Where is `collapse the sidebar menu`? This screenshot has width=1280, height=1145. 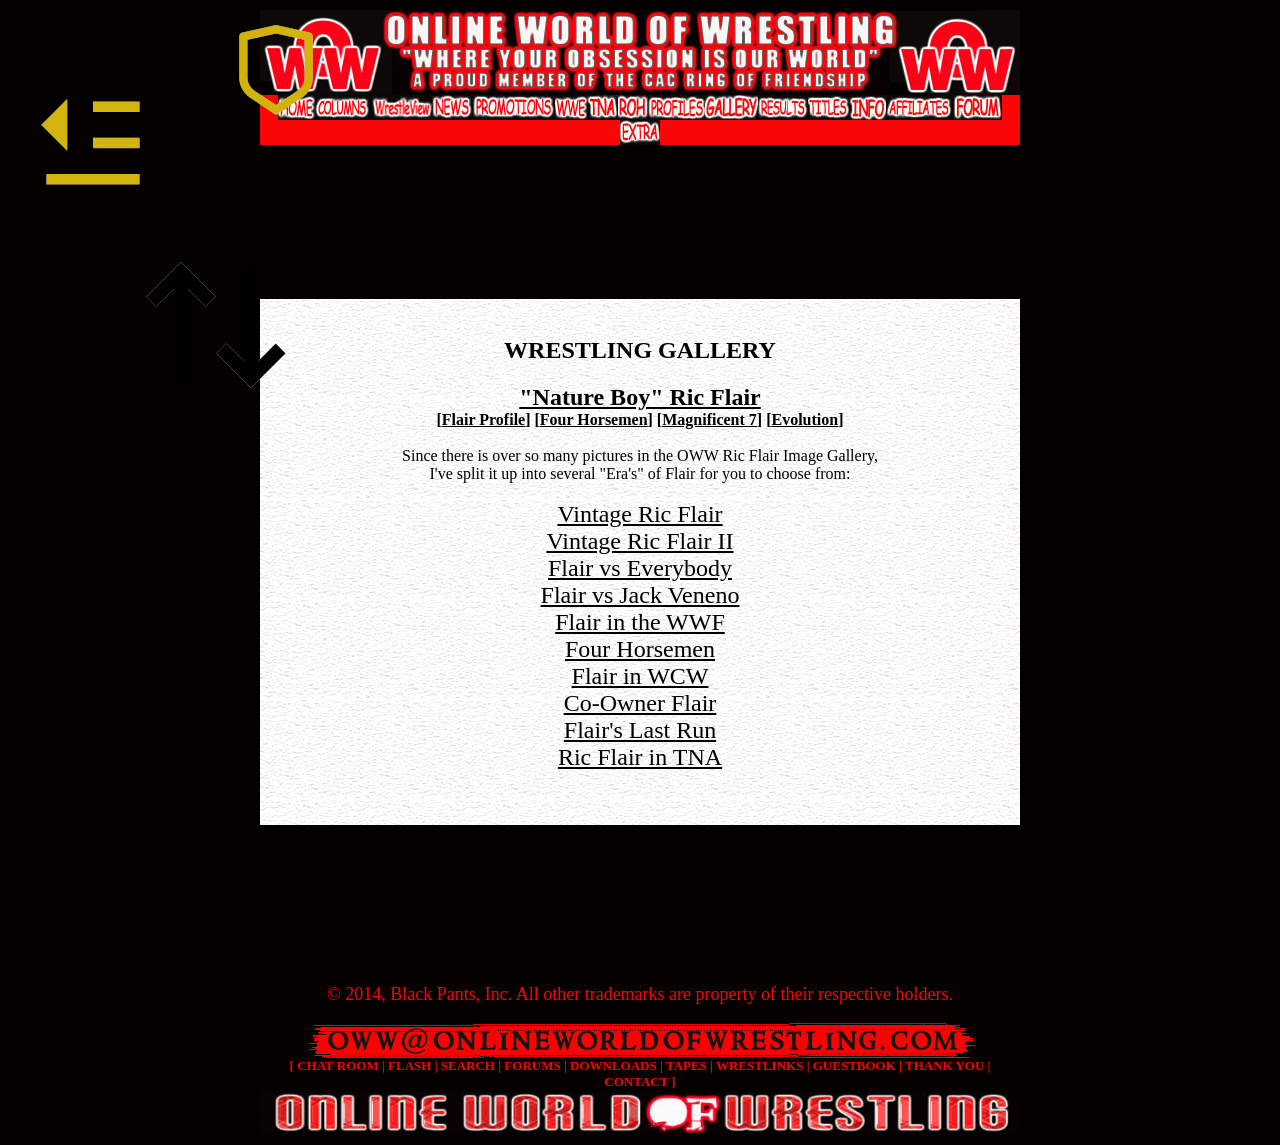
collapse the sidebar menu is located at coordinates (93, 143).